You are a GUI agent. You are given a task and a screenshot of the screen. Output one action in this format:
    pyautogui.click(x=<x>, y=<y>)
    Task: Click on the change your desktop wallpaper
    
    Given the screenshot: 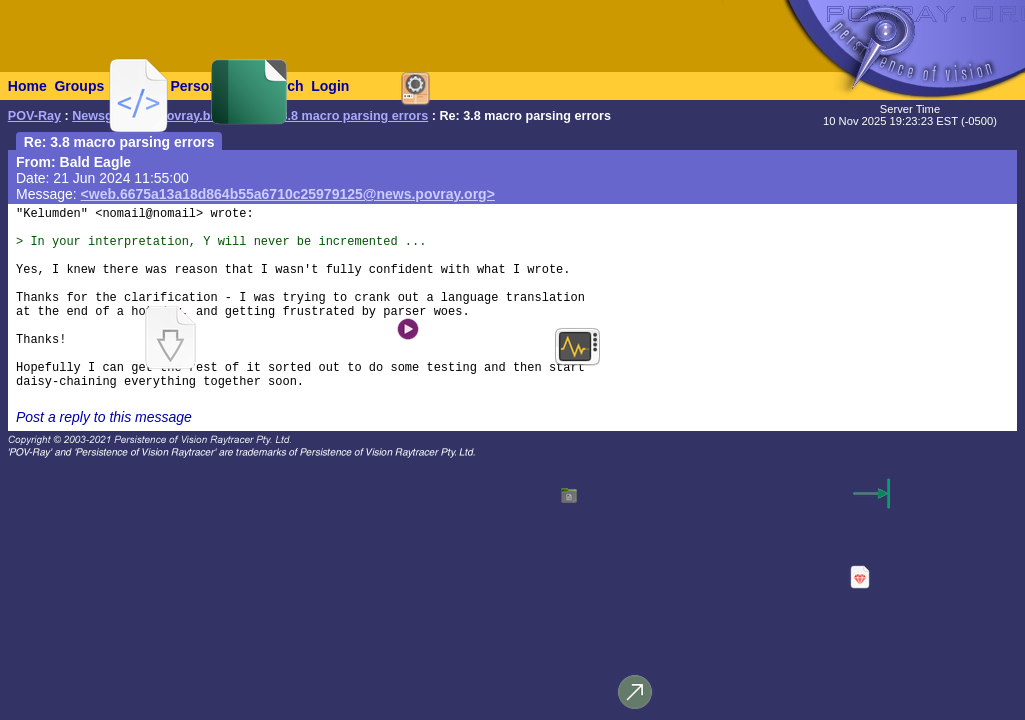 What is the action you would take?
    pyautogui.click(x=249, y=89)
    